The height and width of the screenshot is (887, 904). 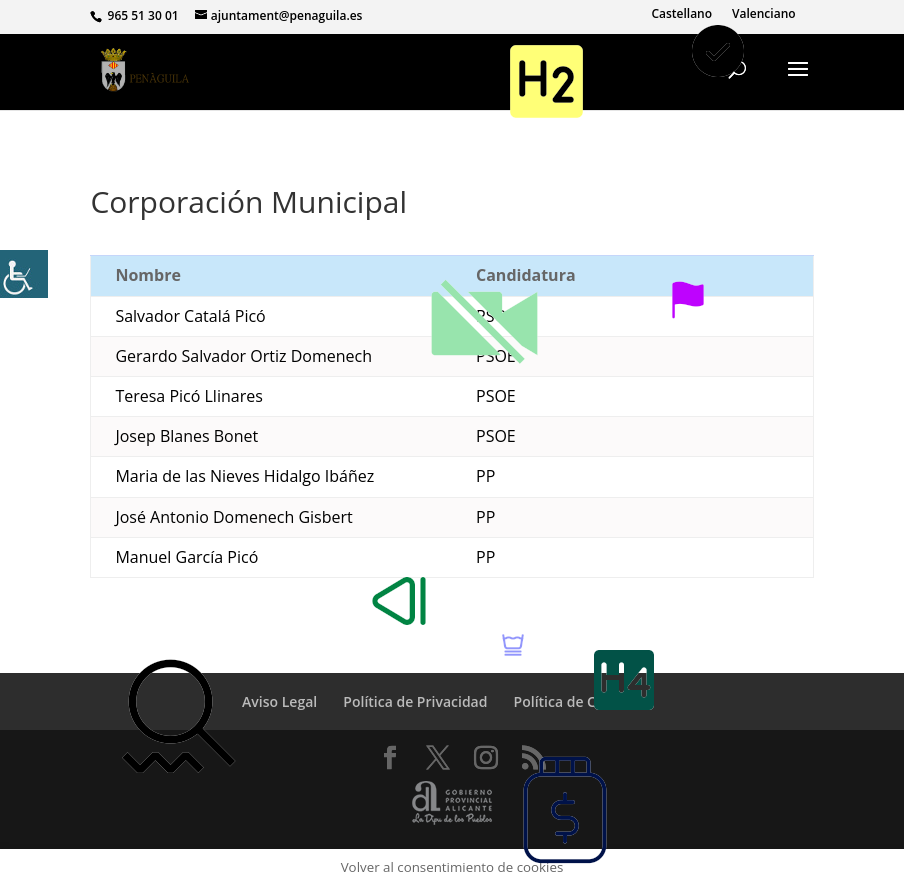 I want to click on skip to previous track or beginning, so click(x=399, y=601).